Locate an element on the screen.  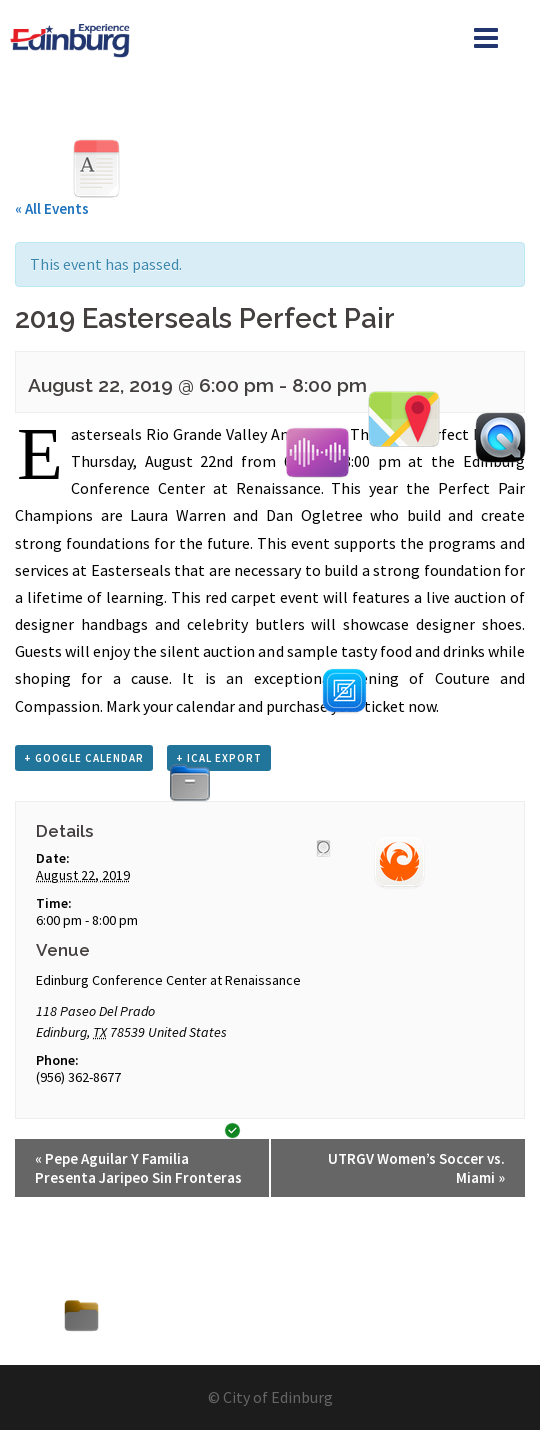
open Zed Preview code editor is located at coordinates (344, 690).